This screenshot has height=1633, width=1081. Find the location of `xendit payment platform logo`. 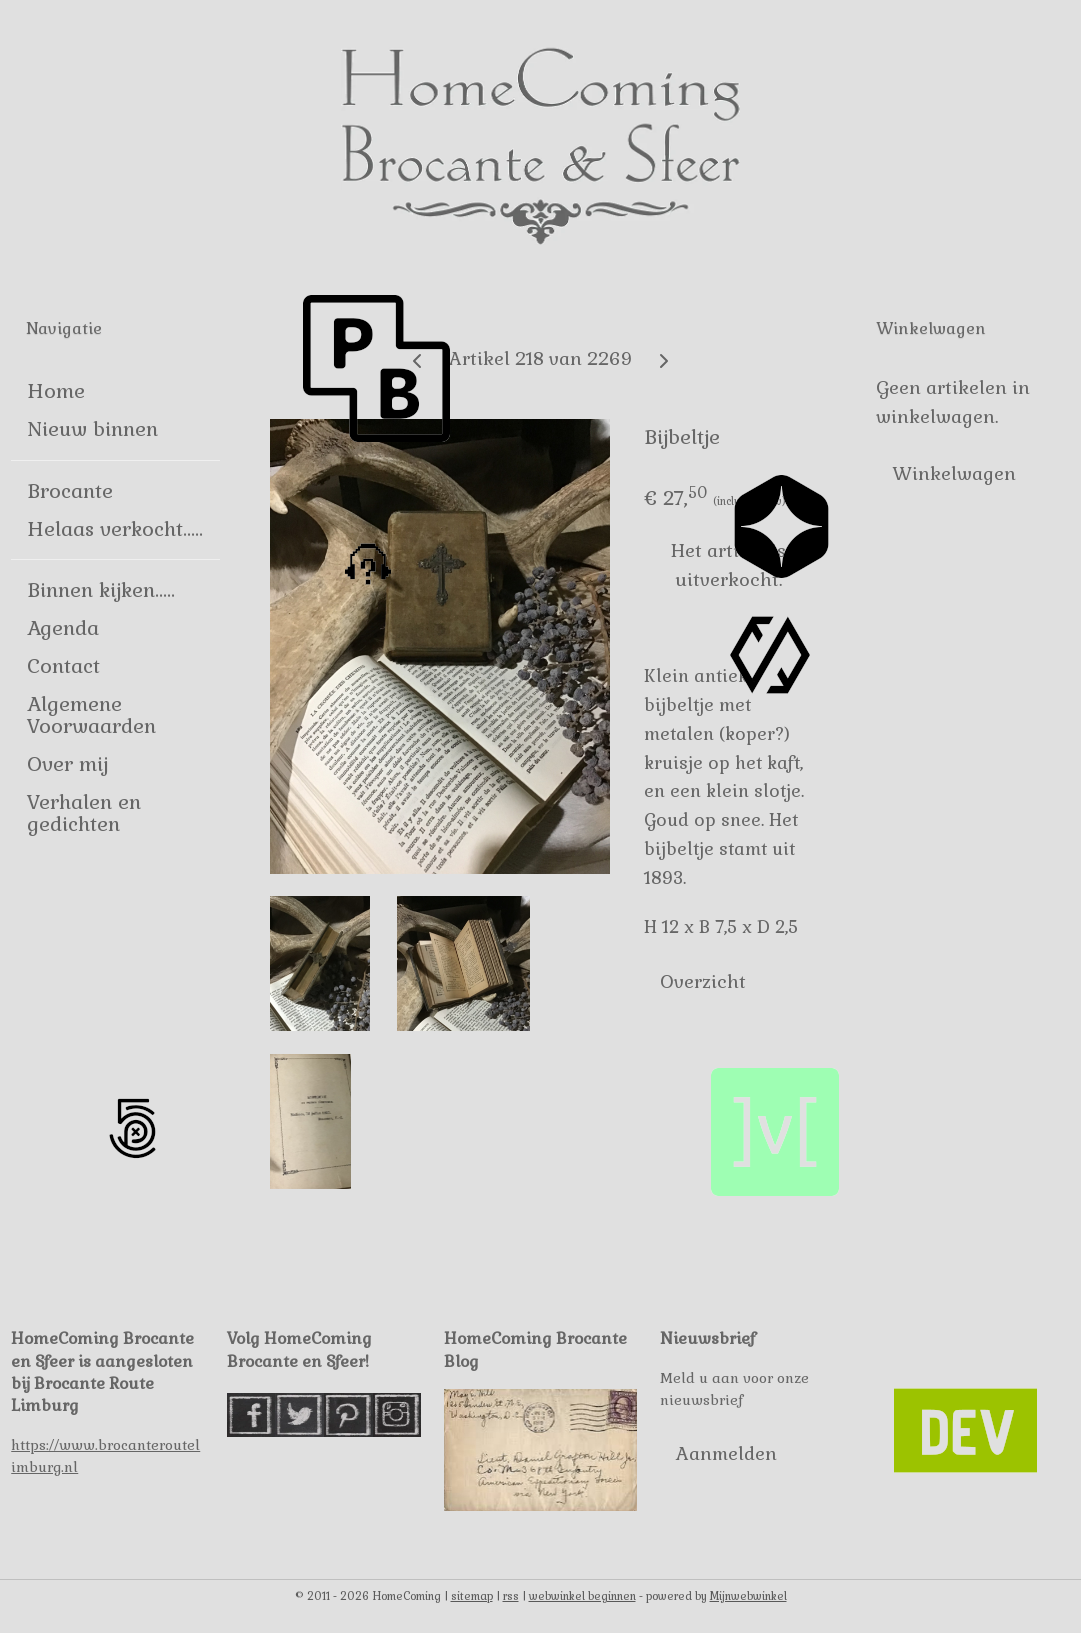

xendit payment platform logo is located at coordinates (770, 655).